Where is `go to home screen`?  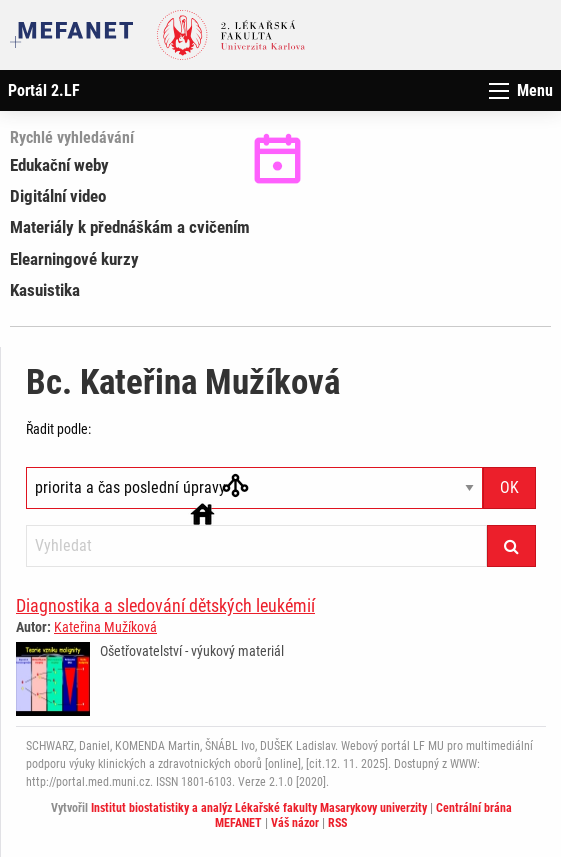
go to home screen is located at coordinates (202, 514).